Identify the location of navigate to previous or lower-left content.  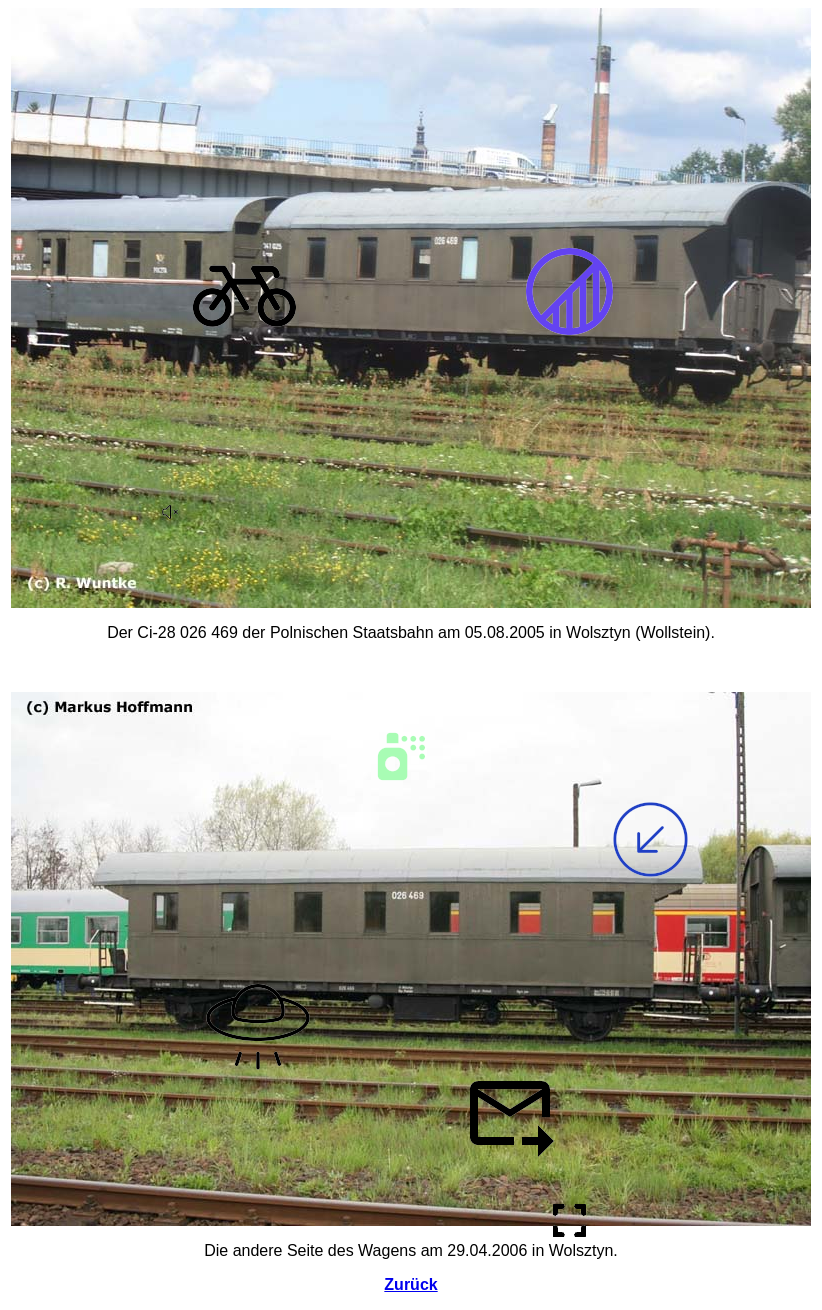
(650, 839).